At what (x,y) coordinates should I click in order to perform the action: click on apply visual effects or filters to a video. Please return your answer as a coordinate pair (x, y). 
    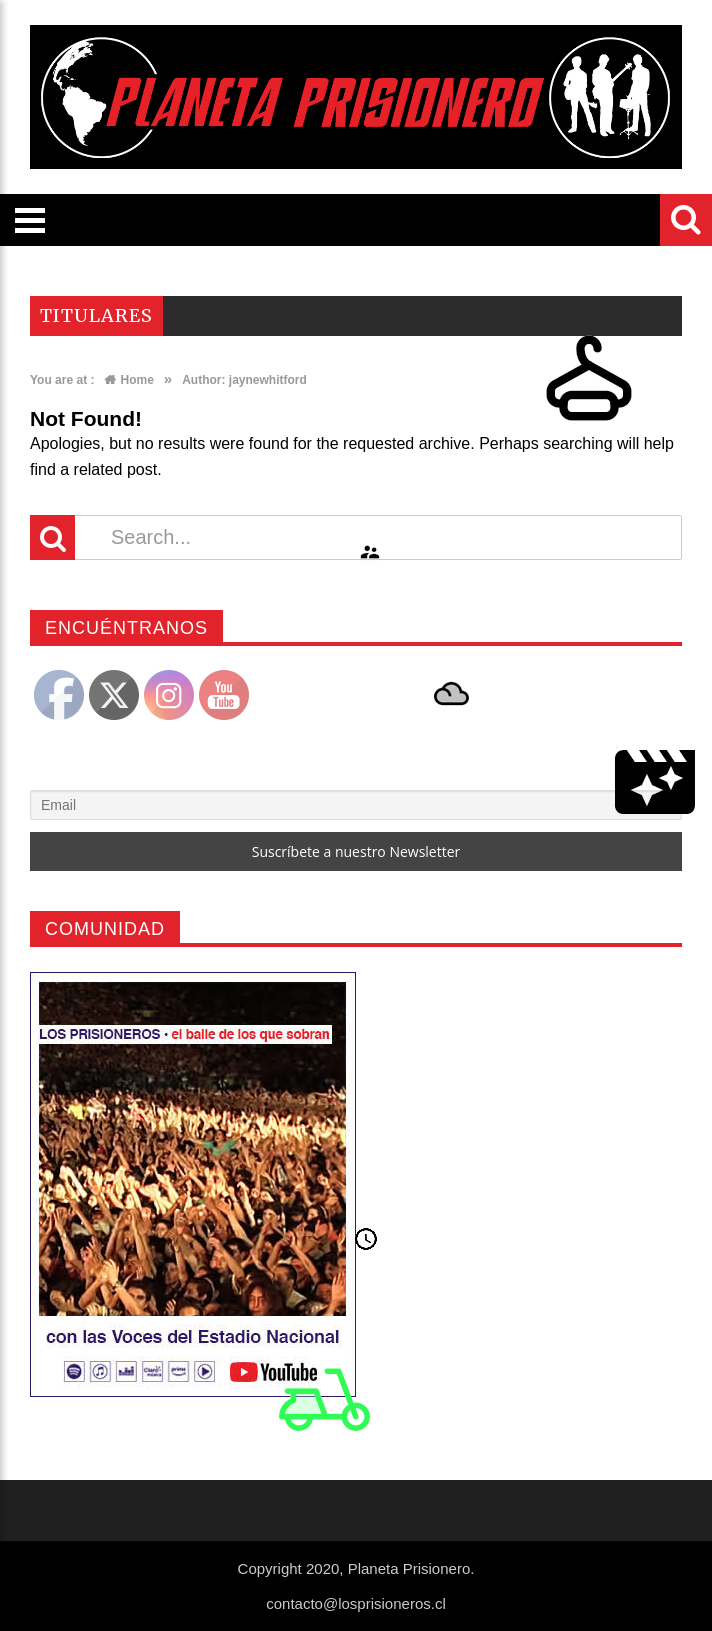
    Looking at the image, I should click on (655, 782).